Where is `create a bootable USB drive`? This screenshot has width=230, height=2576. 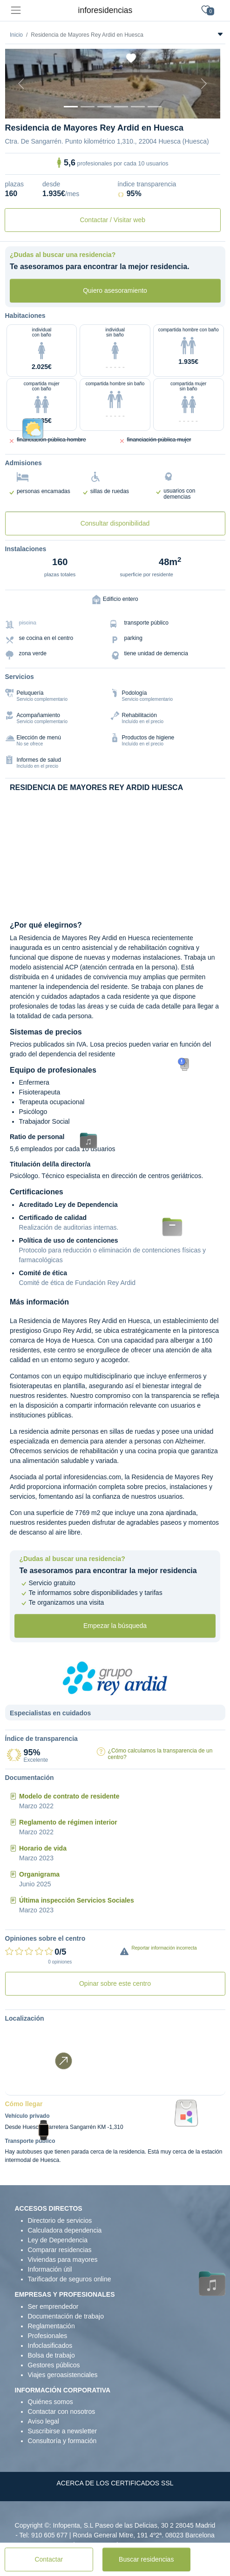 create a bootable USB drive is located at coordinates (184, 1064).